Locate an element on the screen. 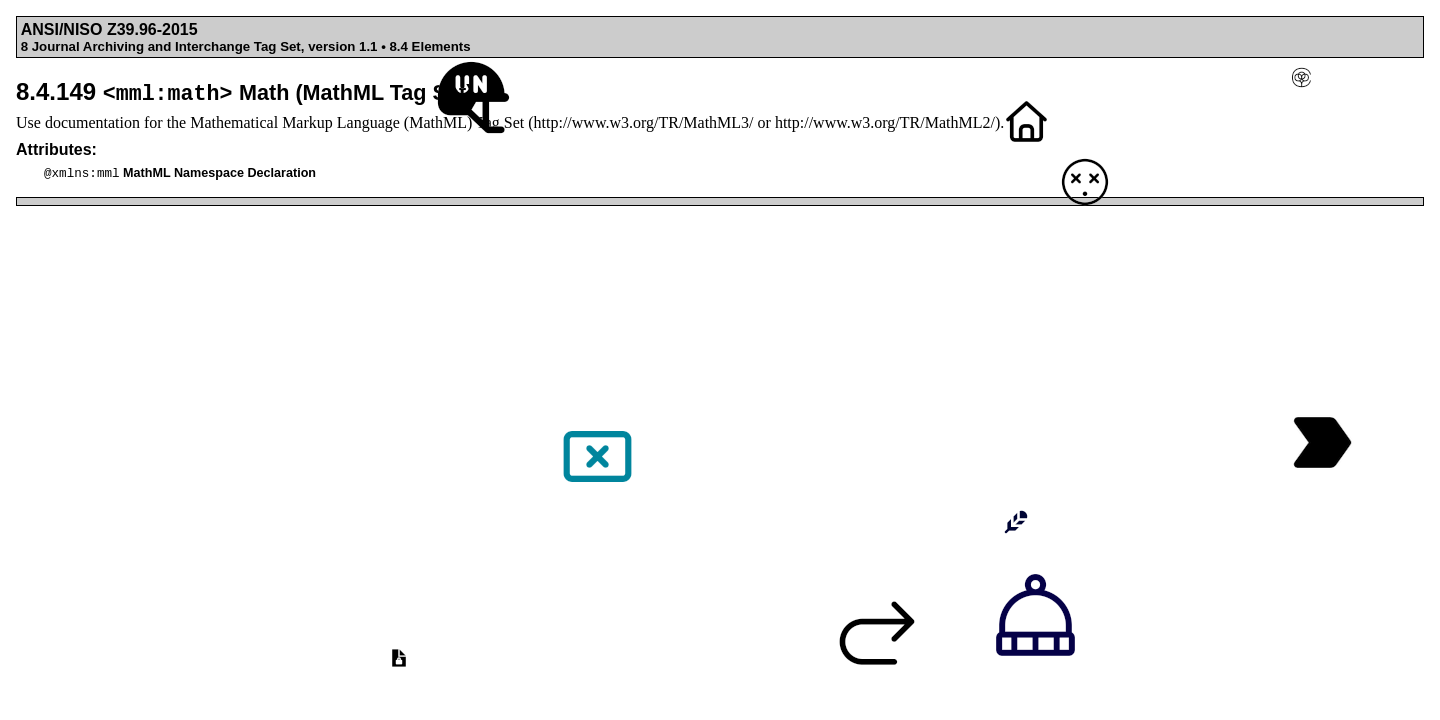  view a protected or encrypted document is located at coordinates (399, 658).